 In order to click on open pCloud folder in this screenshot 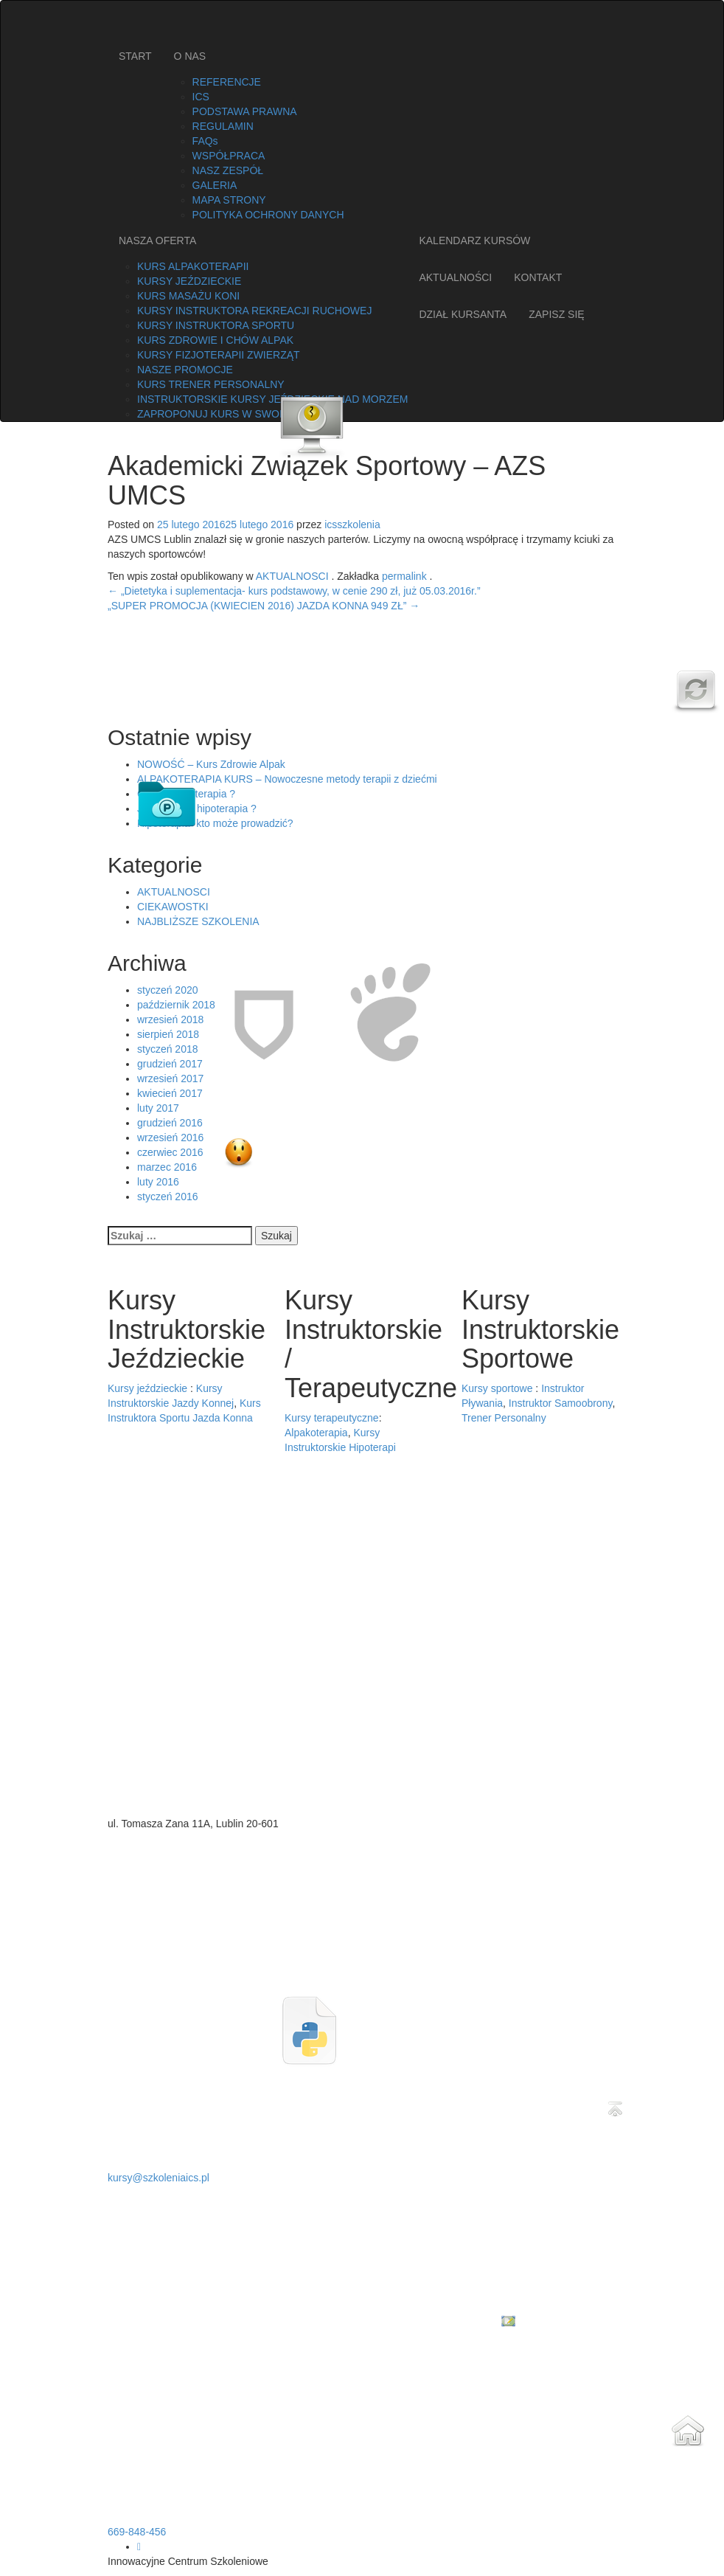, I will do `click(167, 806)`.